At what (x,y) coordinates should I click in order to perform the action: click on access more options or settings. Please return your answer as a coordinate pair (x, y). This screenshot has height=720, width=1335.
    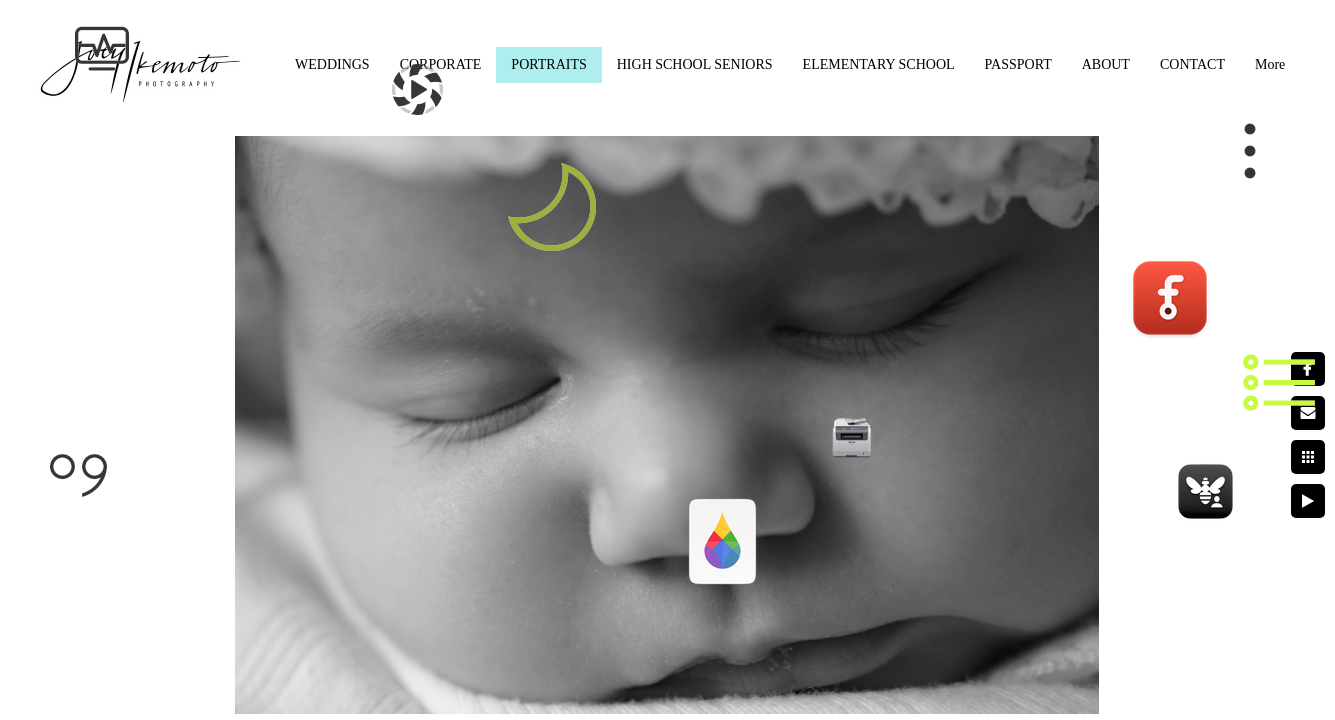
    Looking at the image, I should click on (1250, 151).